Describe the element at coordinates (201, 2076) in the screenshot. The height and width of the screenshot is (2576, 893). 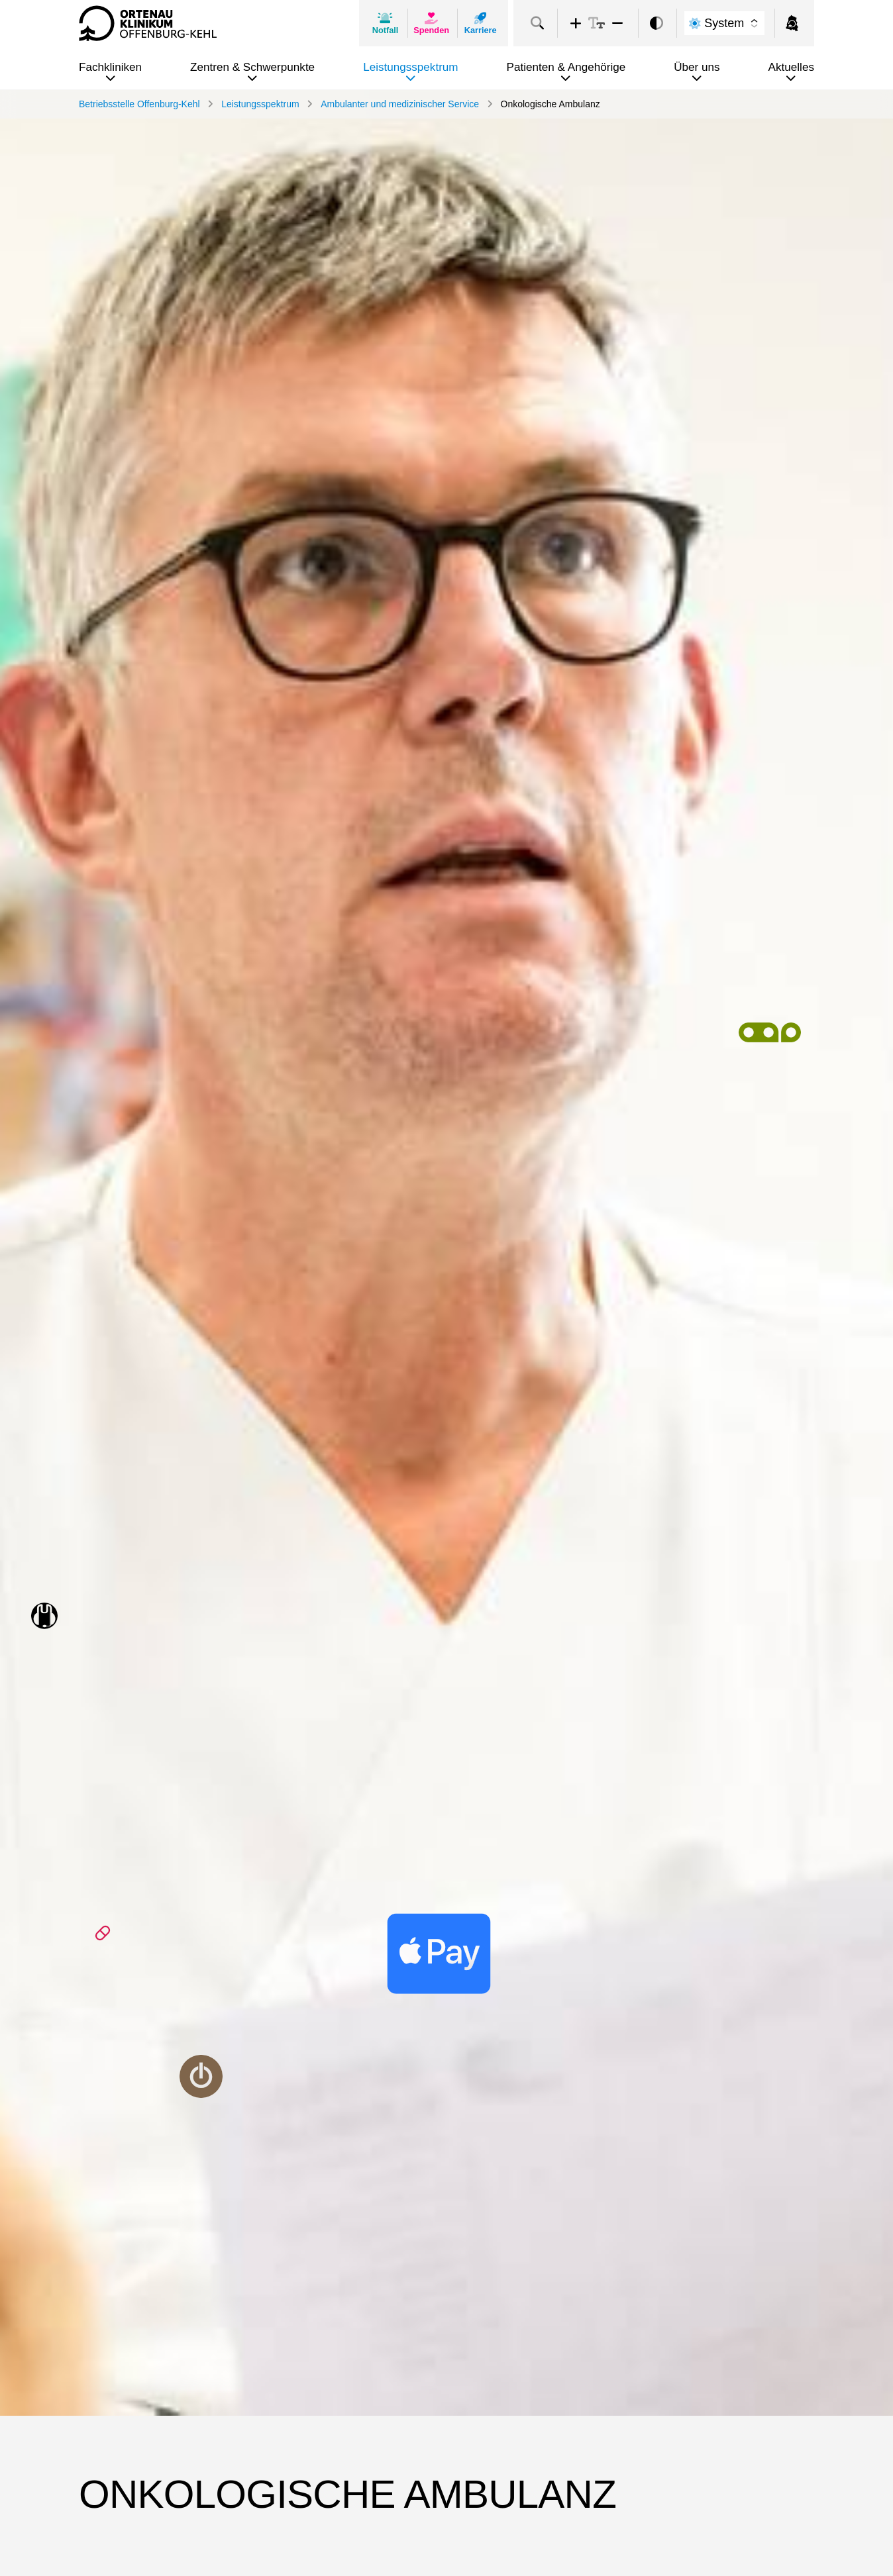
I see `open the Toggl Track time tracking app` at that location.